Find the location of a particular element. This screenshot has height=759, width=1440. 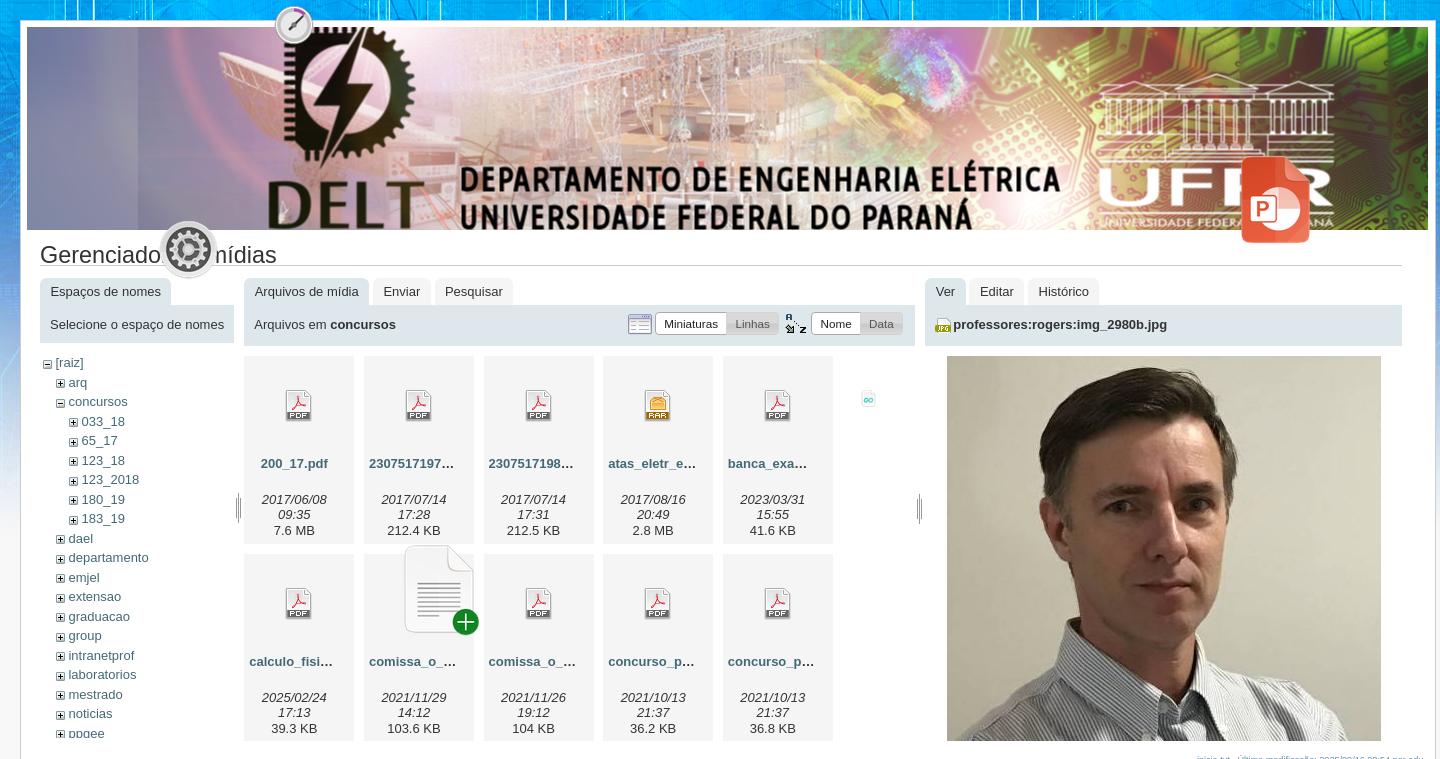

create a new text document is located at coordinates (439, 589).